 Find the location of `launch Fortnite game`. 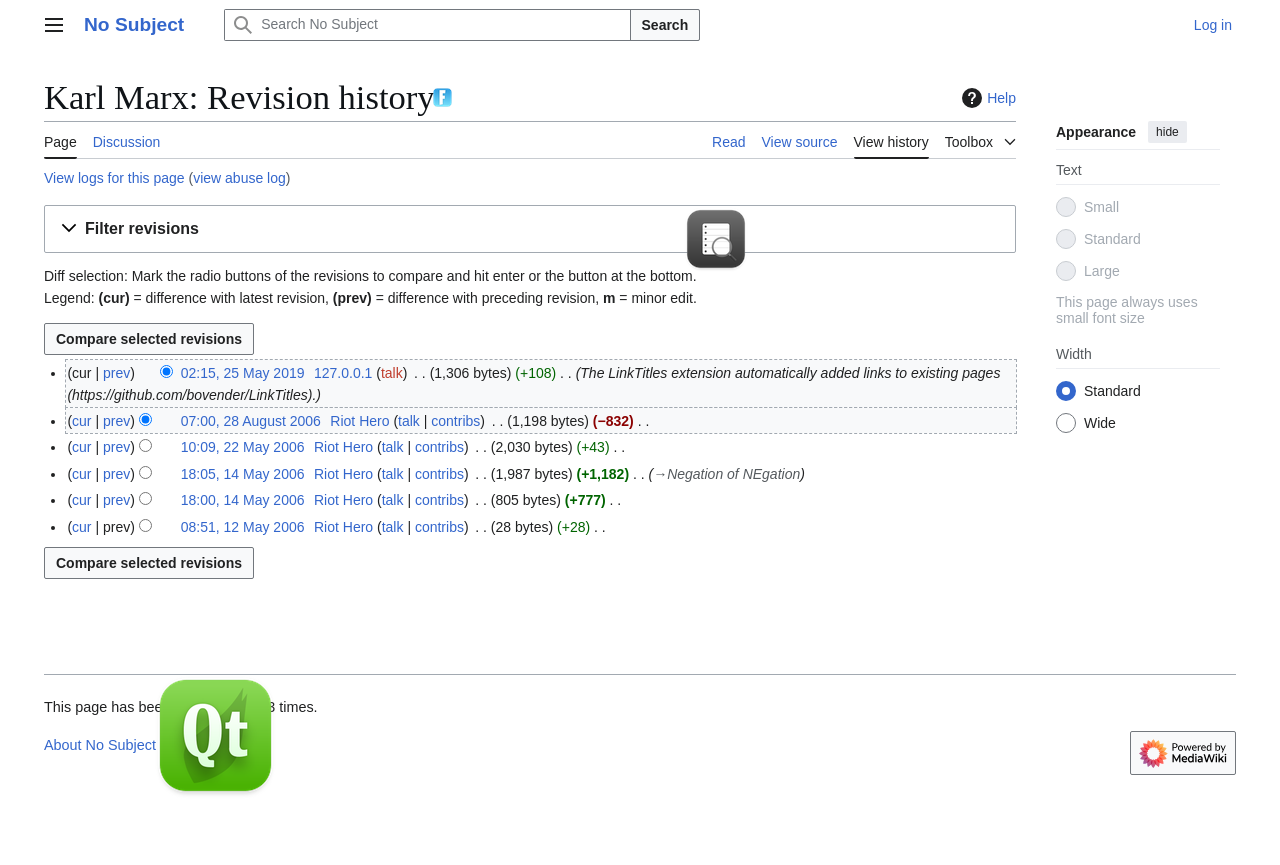

launch Fortnite game is located at coordinates (442, 97).